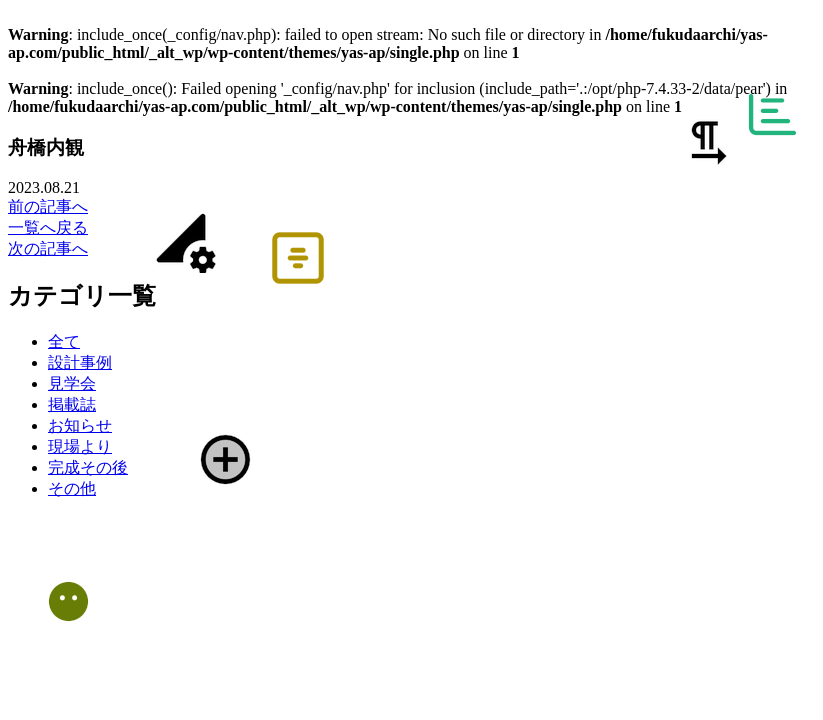 Image resolution: width=823 pixels, height=720 pixels. Describe the element at coordinates (707, 143) in the screenshot. I see `set text direction to left-to-right` at that location.